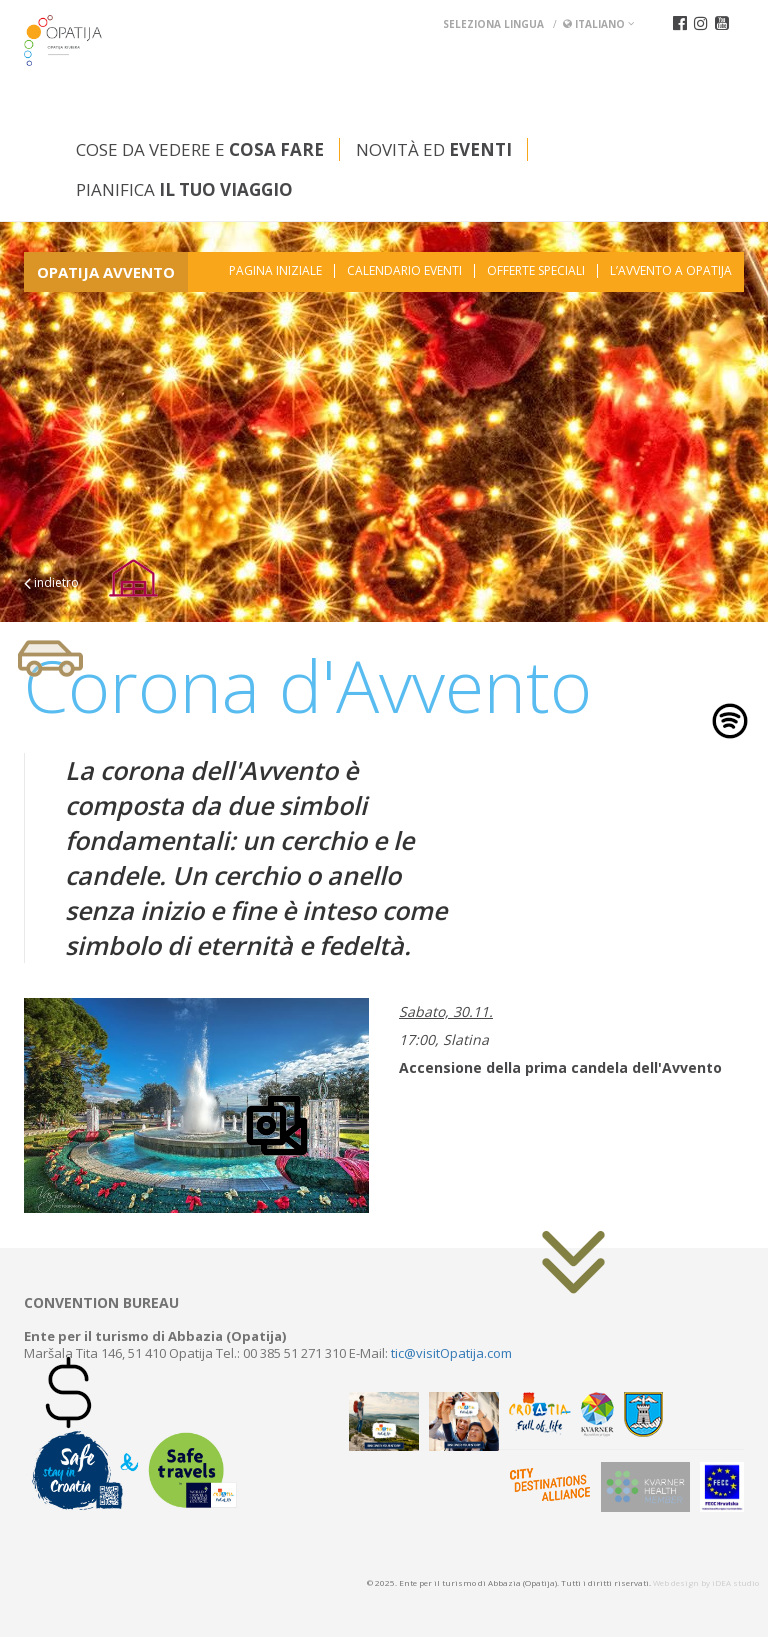  Describe the element at coordinates (277, 1125) in the screenshot. I see `open Microsoft Outlook email` at that location.